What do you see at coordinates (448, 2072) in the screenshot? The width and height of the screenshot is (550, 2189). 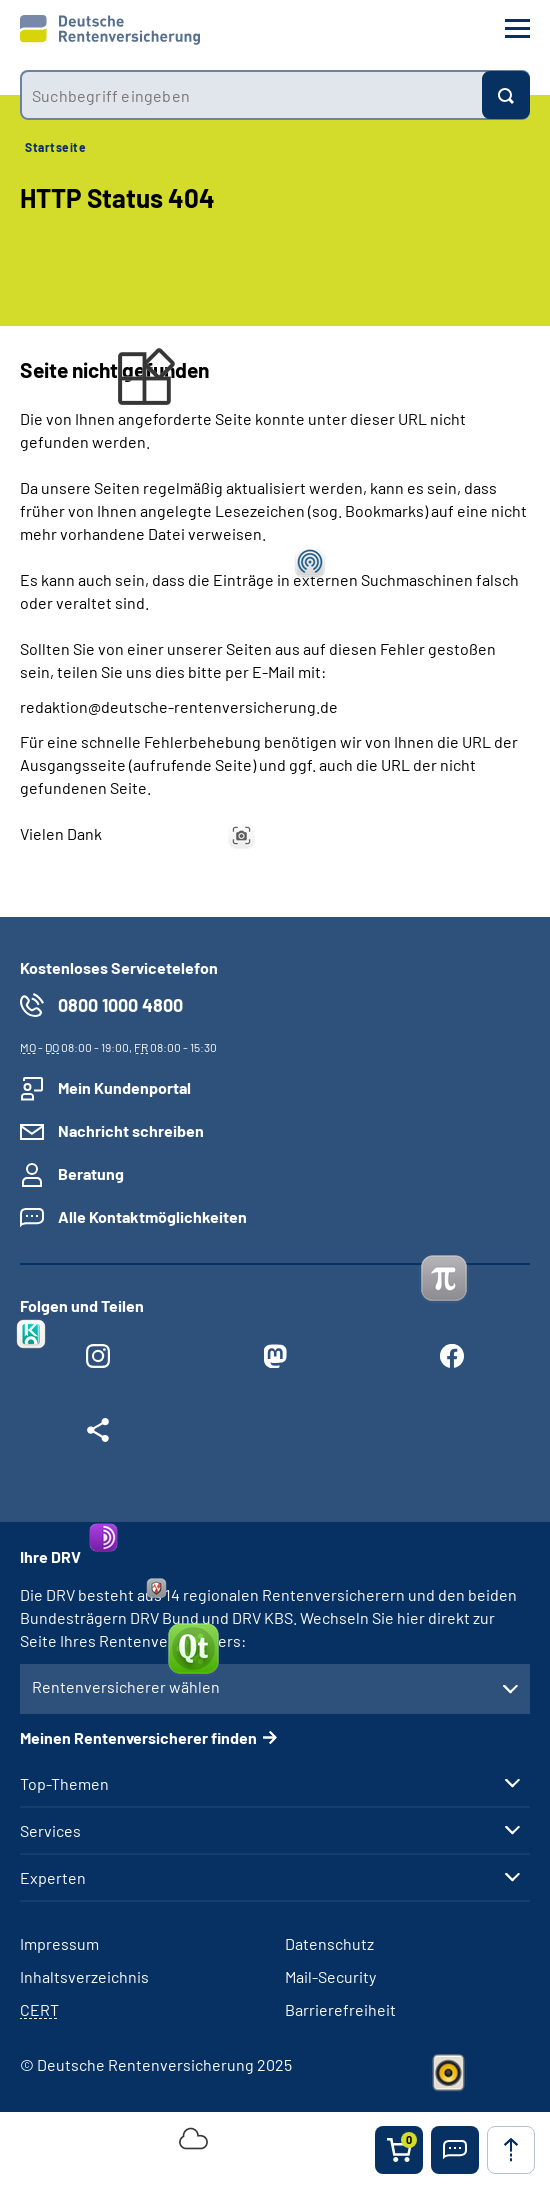 I see `open Rhythmbox music player` at bounding box center [448, 2072].